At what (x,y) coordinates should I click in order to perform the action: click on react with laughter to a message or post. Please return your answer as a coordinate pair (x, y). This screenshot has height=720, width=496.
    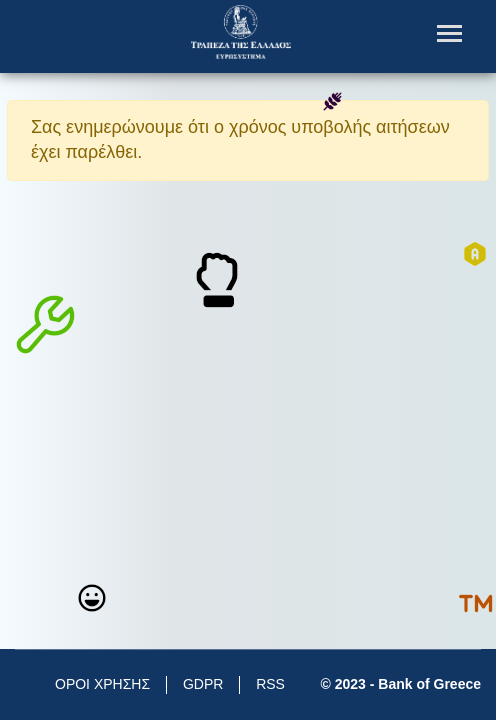
    Looking at the image, I should click on (92, 598).